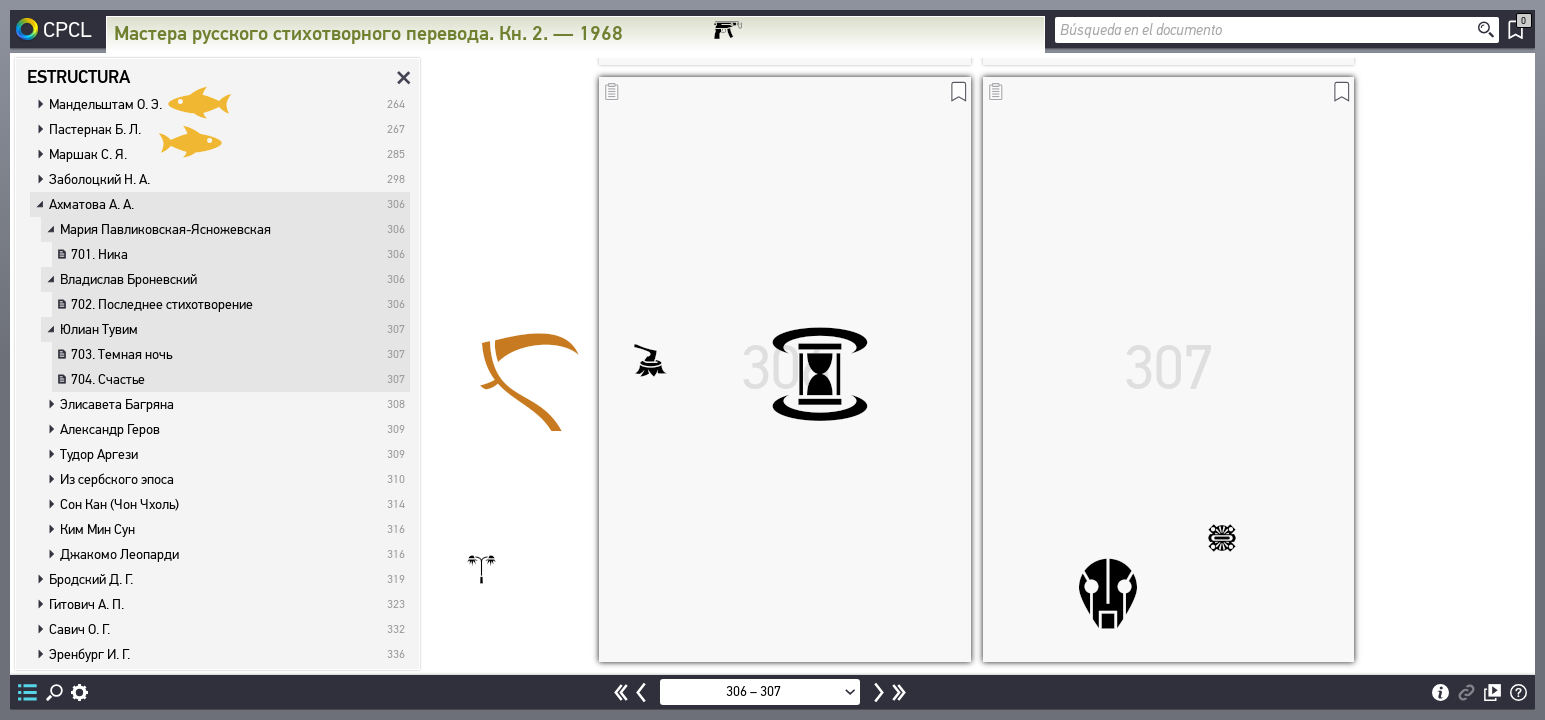 The width and height of the screenshot is (1545, 720). What do you see at coordinates (728, 30) in the screenshot?
I see `select skorpion submachine gun in weapon loadout` at bounding box center [728, 30].